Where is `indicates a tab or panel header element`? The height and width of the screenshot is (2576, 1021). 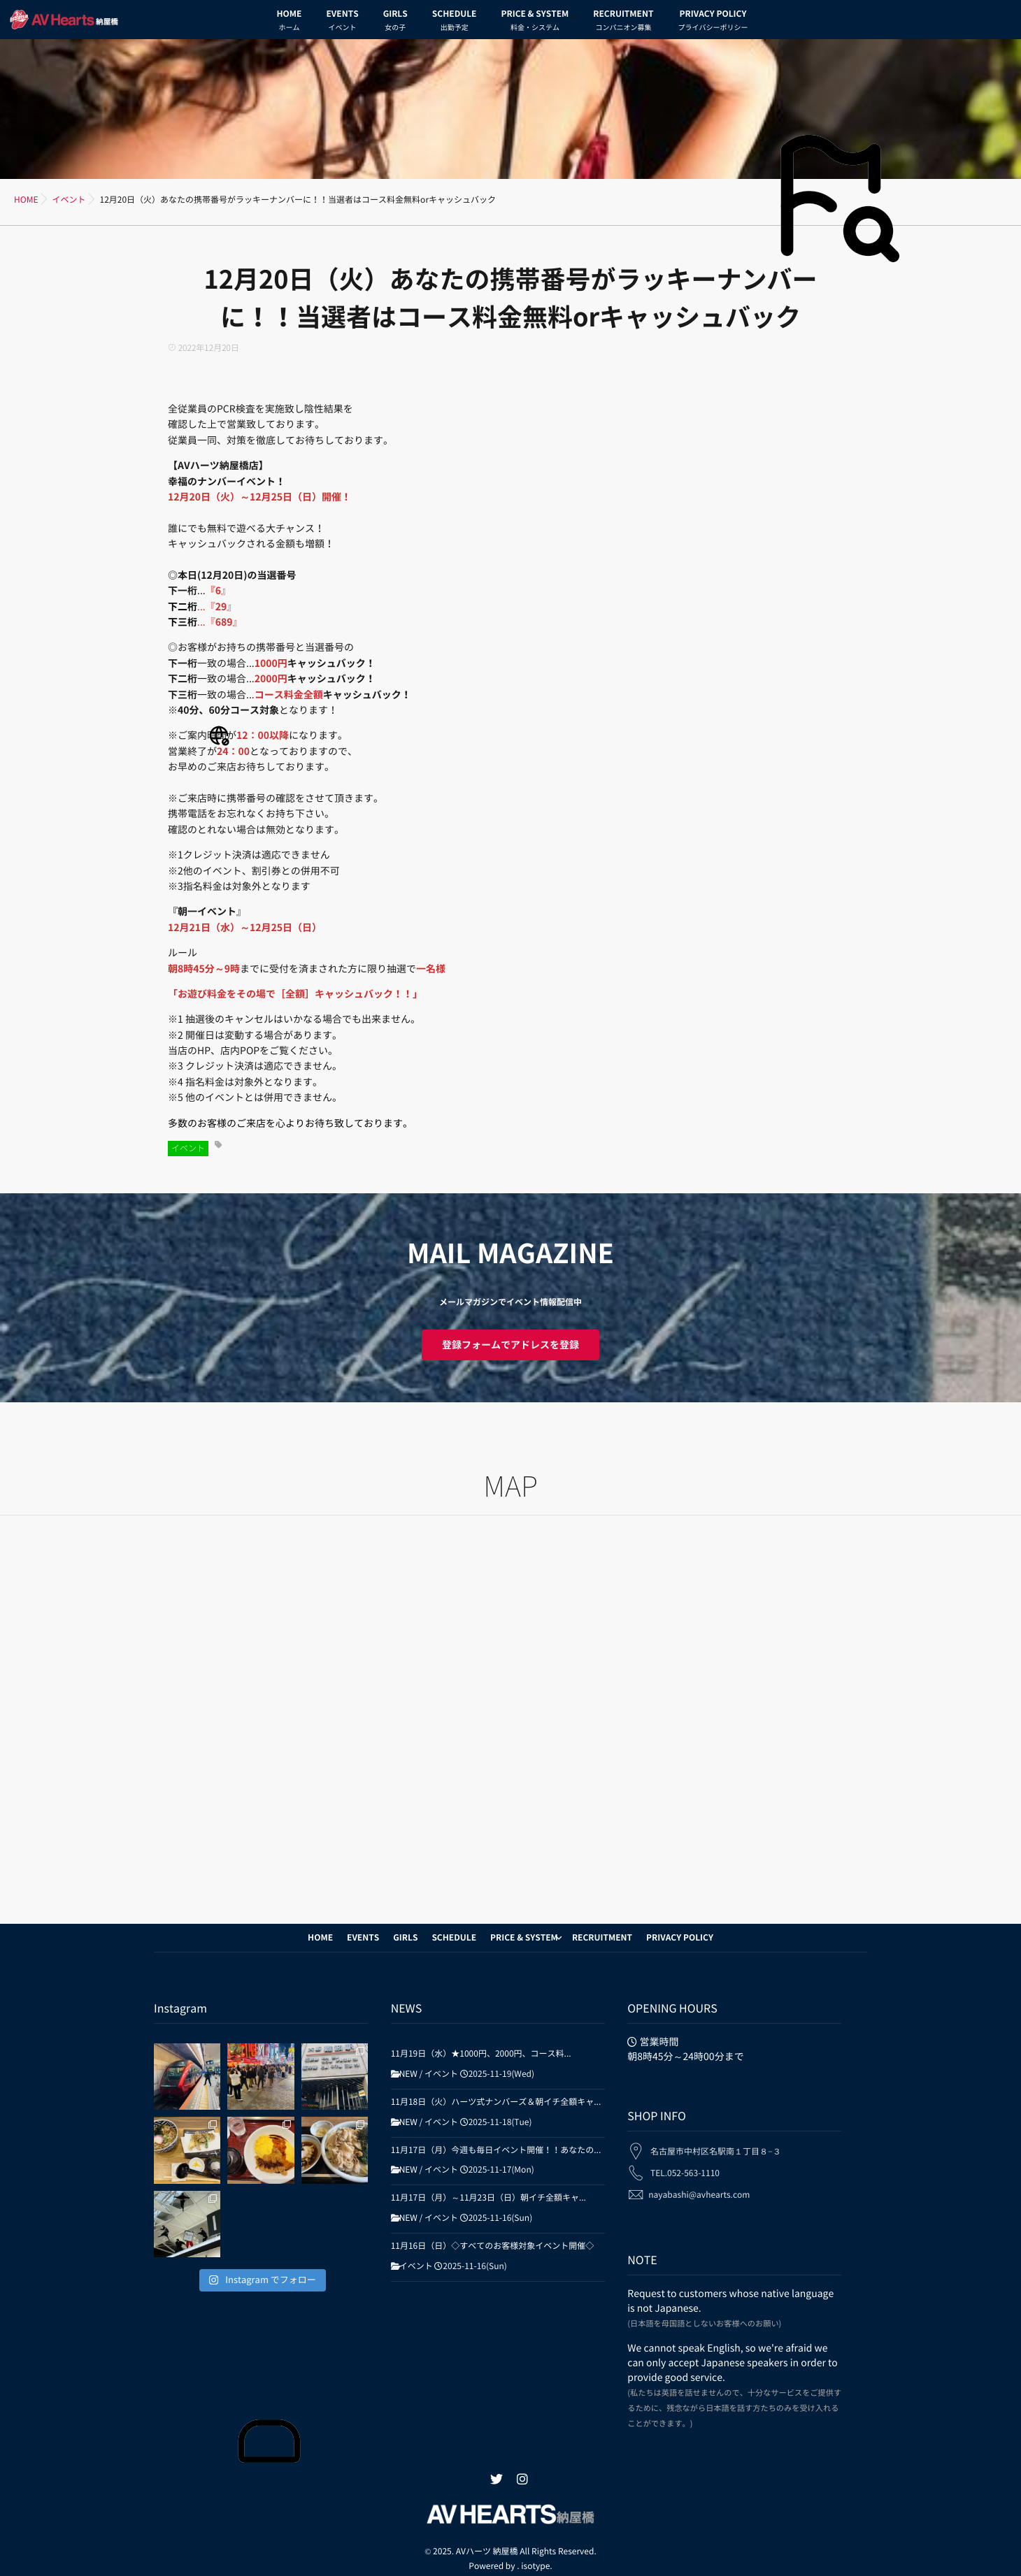
indicates a tab or panel header element is located at coordinates (269, 2441).